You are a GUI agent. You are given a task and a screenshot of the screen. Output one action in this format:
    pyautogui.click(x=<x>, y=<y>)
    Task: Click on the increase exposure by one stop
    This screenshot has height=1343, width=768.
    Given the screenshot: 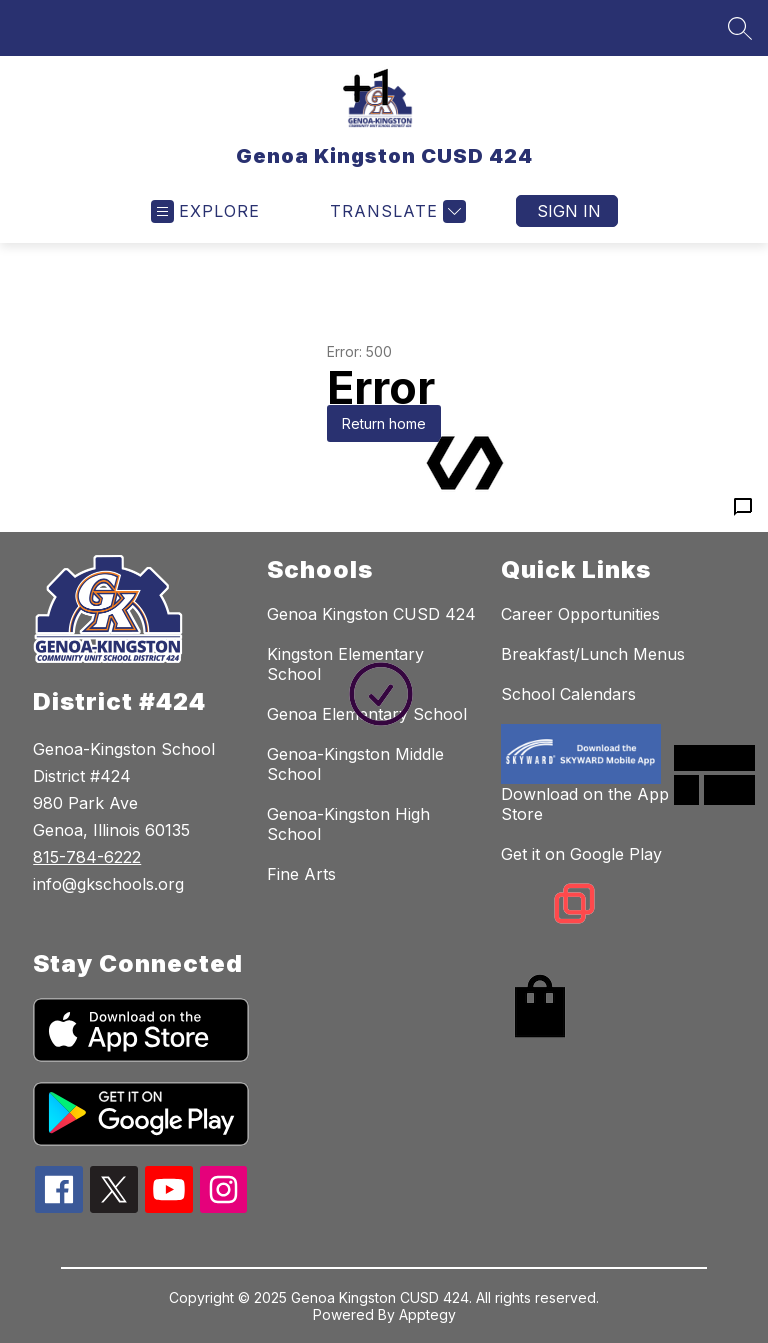 What is the action you would take?
    pyautogui.click(x=365, y=88)
    